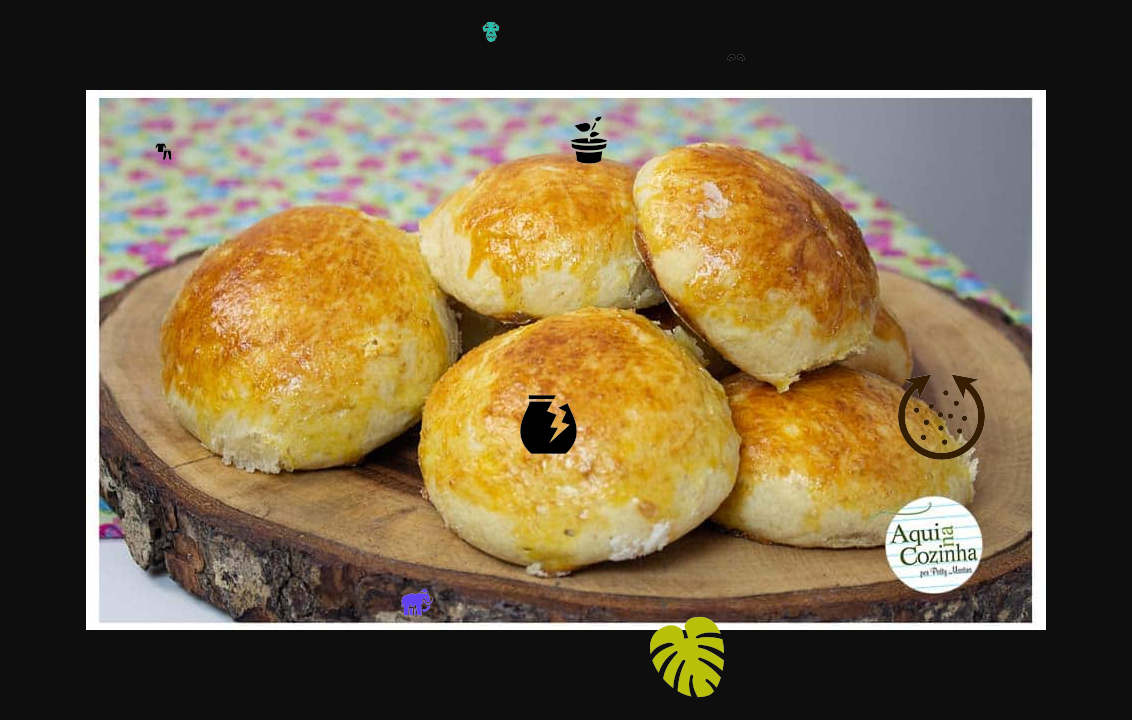  What do you see at coordinates (736, 58) in the screenshot?
I see `indicates a worried or anxious state` at bounding box center [736, 58].